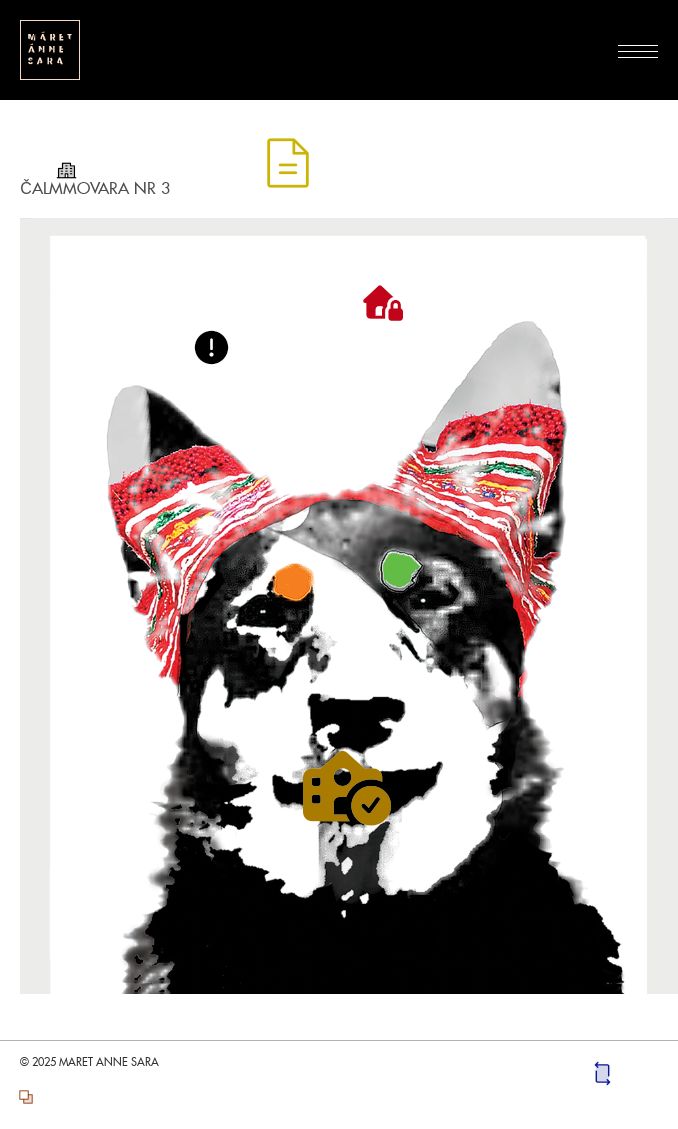 Image resolution: width=678 pixels, height=1129 pixels. What do you see at coordinates (211, 347) in the screenshot?
I see `indicates a warning or alert that needs attention` at bounding box center [211, 347].